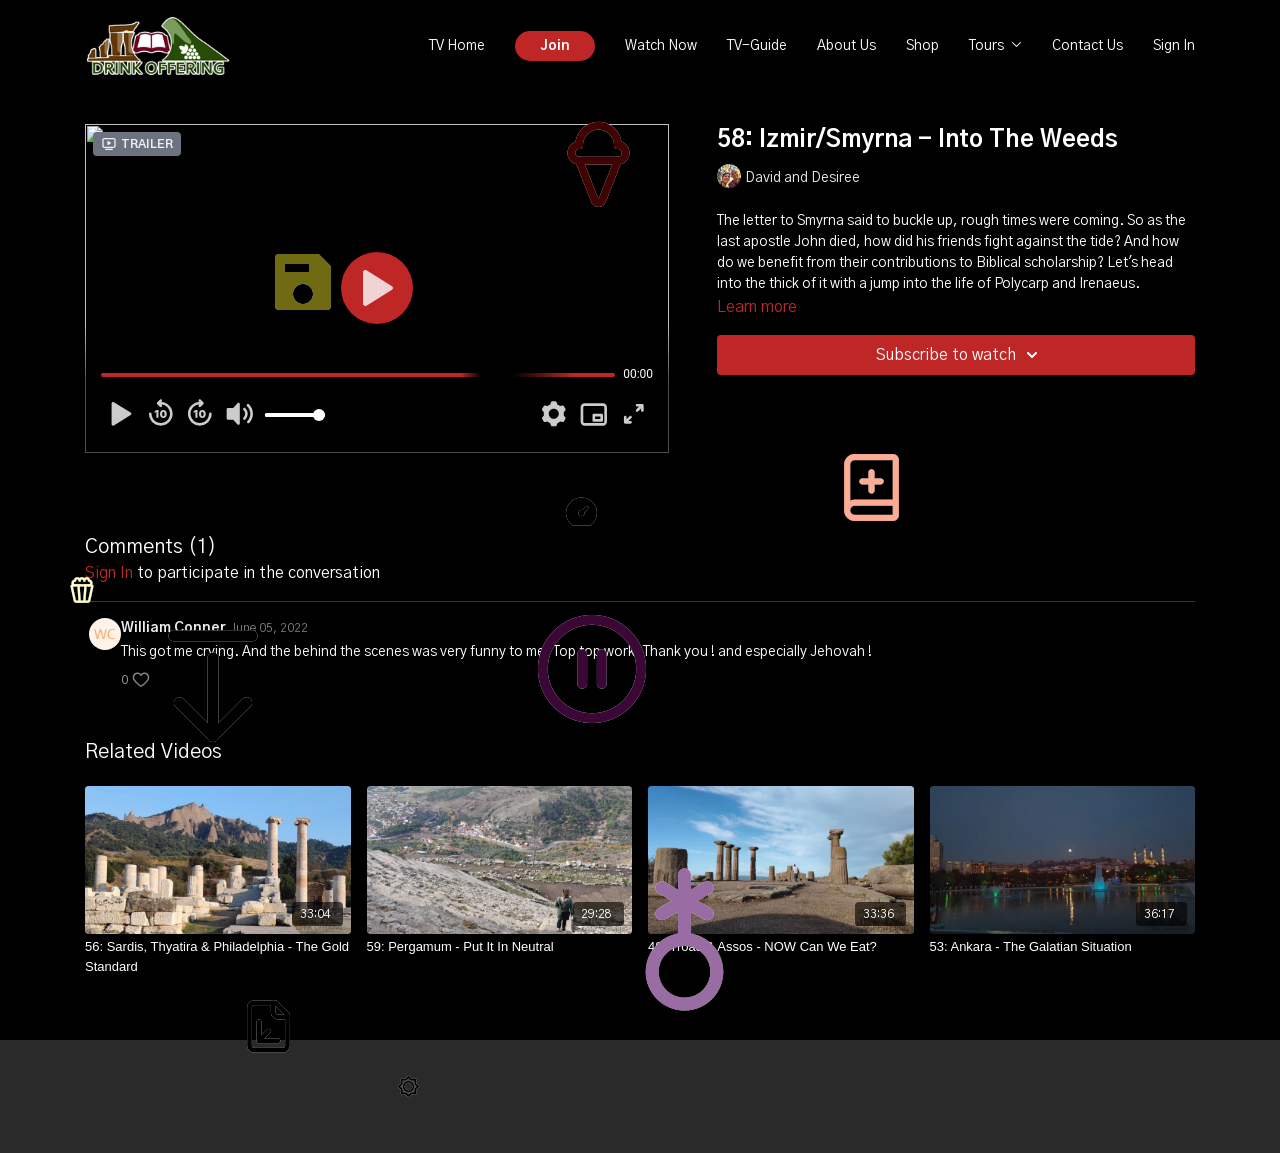 The image size is (1280, 1153). Describe the element at coordinates (592, 669) in the screenshot. I see `pause media playback` at that location.